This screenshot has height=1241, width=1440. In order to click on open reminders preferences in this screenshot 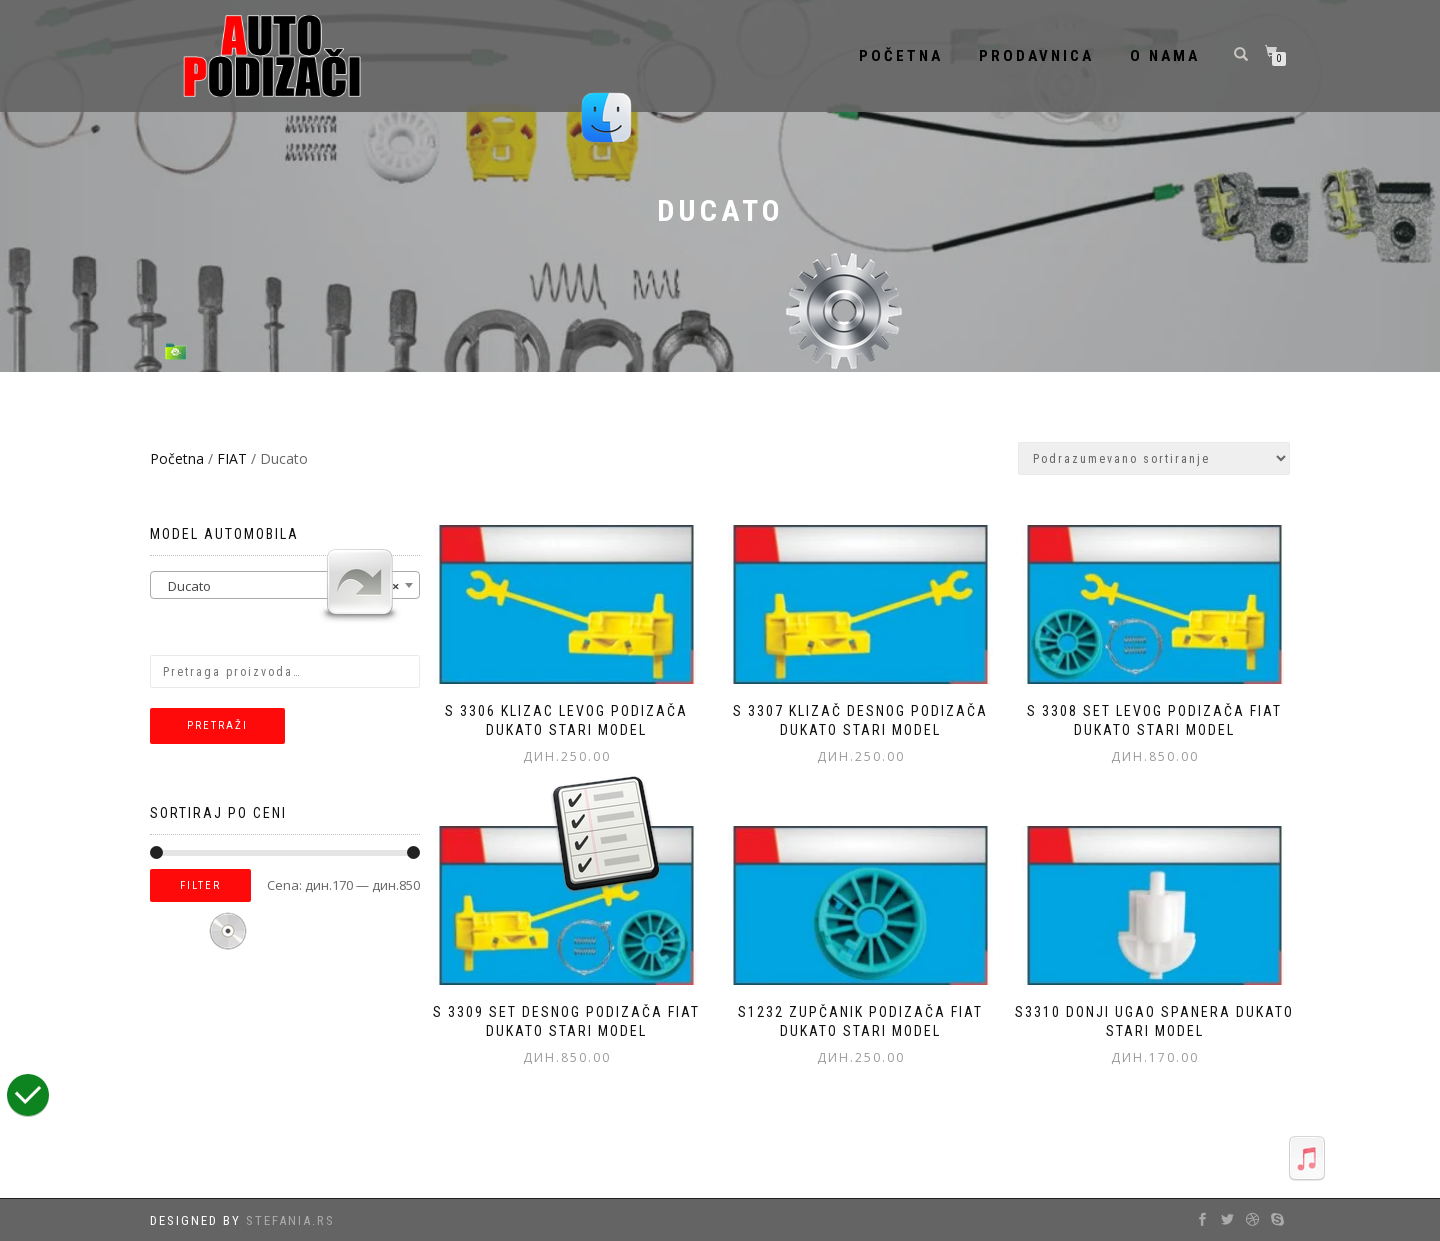, I will do `click(607, 834)`.